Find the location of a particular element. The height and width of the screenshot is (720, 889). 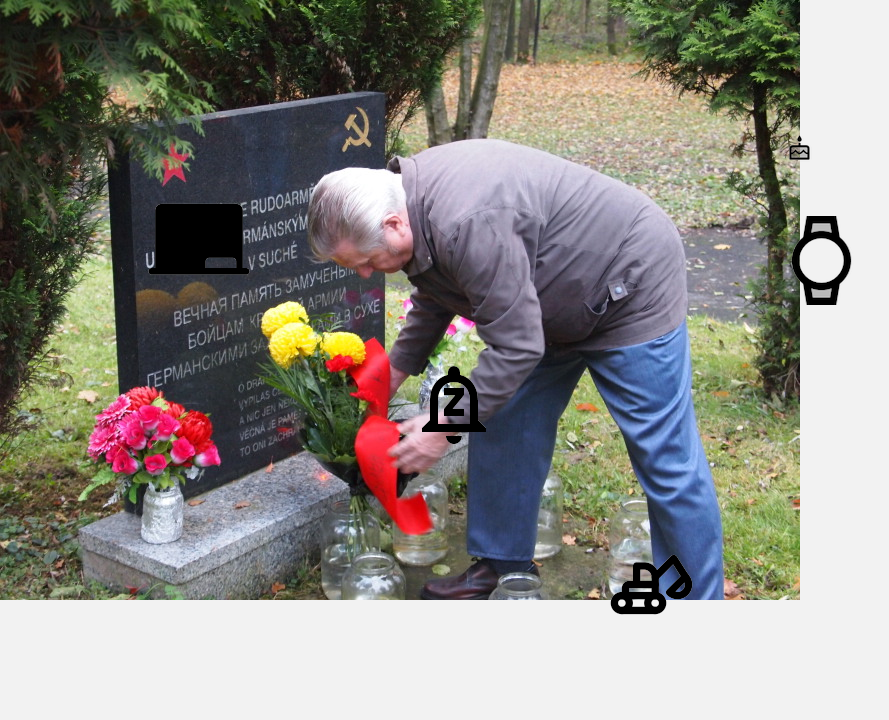

view birthday or celebration events is located at coordinates (799, 148).